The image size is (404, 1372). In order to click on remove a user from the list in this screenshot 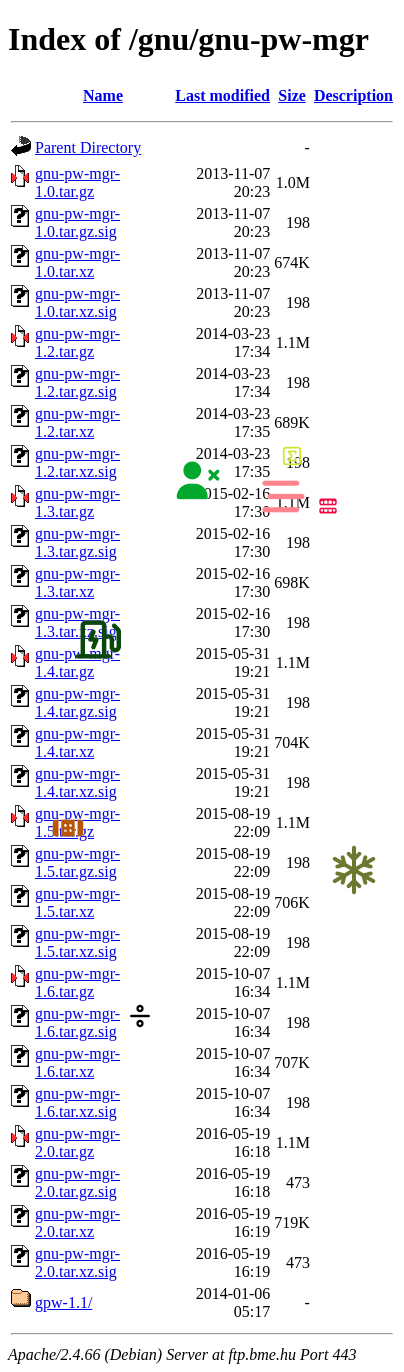, I will do `click(197, 480)`.